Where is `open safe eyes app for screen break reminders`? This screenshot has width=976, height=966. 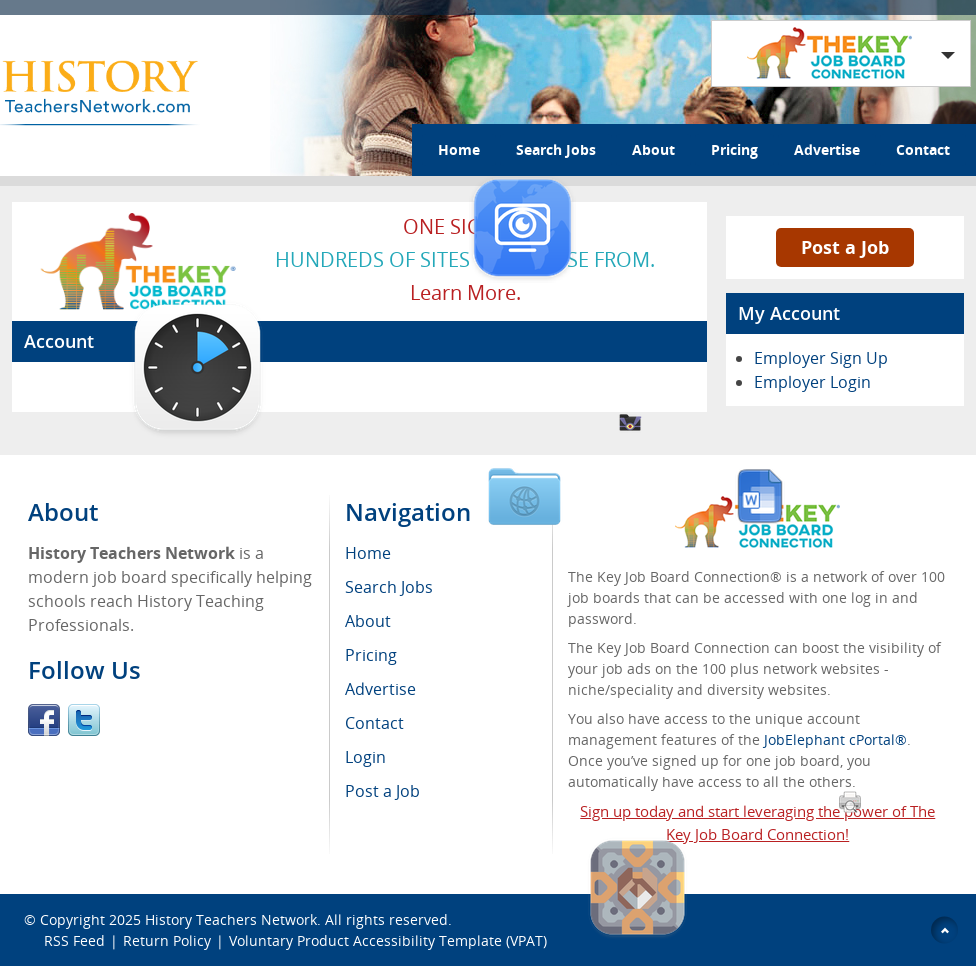 open safe eyes app for screen break reminders is located at coordinates (197, 367).